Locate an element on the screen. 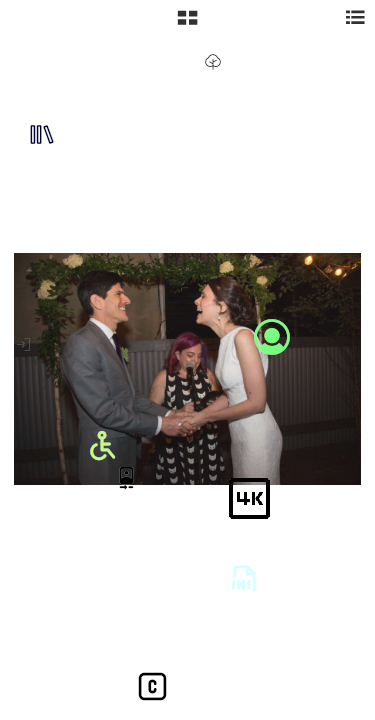 The image size is (375, 720). sign in to your account is located at coordinates (24, 344).